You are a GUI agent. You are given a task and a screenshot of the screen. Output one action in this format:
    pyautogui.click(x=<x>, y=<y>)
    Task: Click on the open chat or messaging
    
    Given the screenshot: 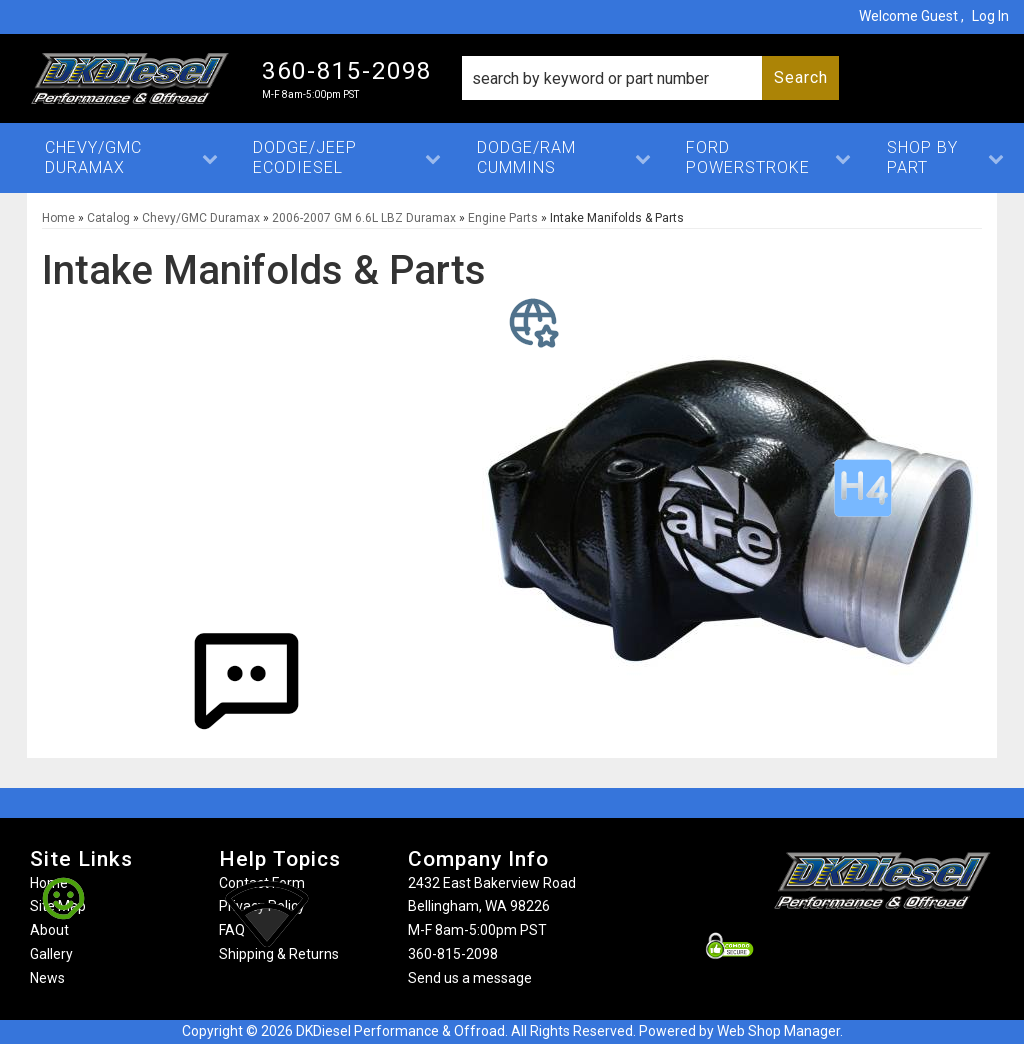 What is the action you would take?
    pyautogui.click(x=246, y=673)
    